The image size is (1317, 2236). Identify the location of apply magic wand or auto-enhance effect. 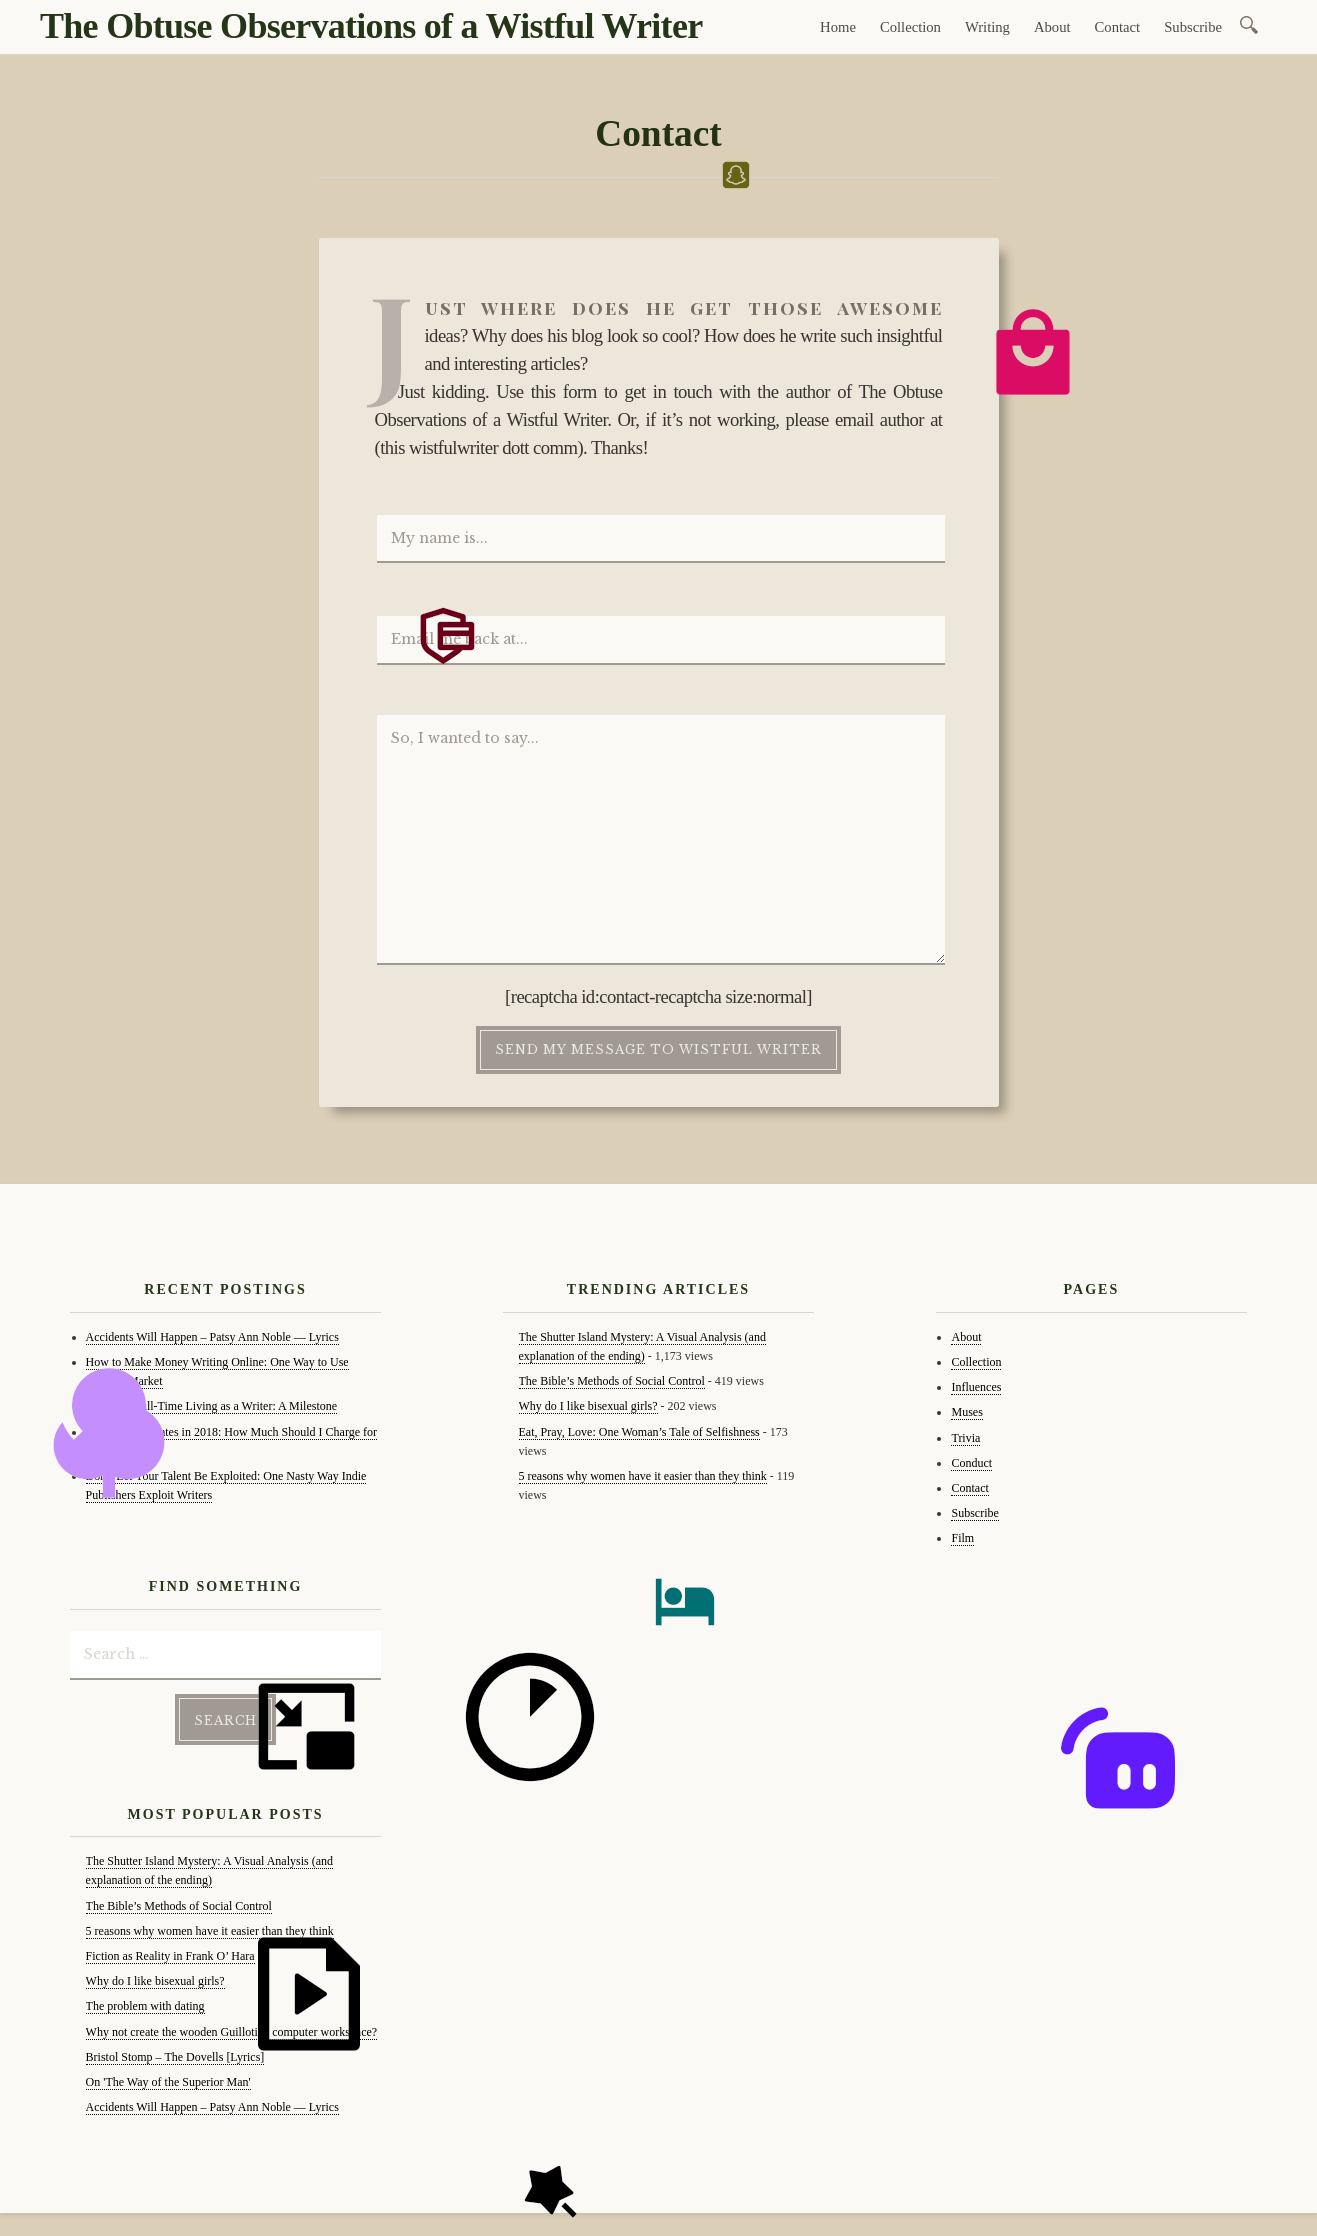
(550, 2191).